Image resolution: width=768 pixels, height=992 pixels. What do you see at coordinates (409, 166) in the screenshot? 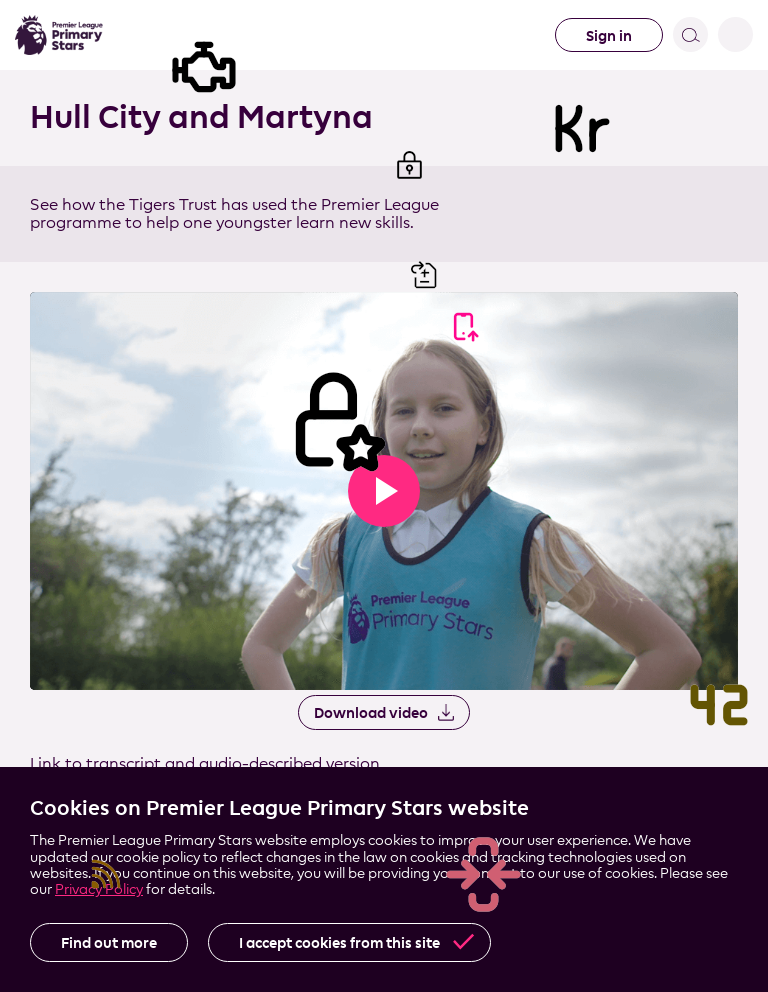
I see `access security or privacy settings` at bounding box center [409, 166].